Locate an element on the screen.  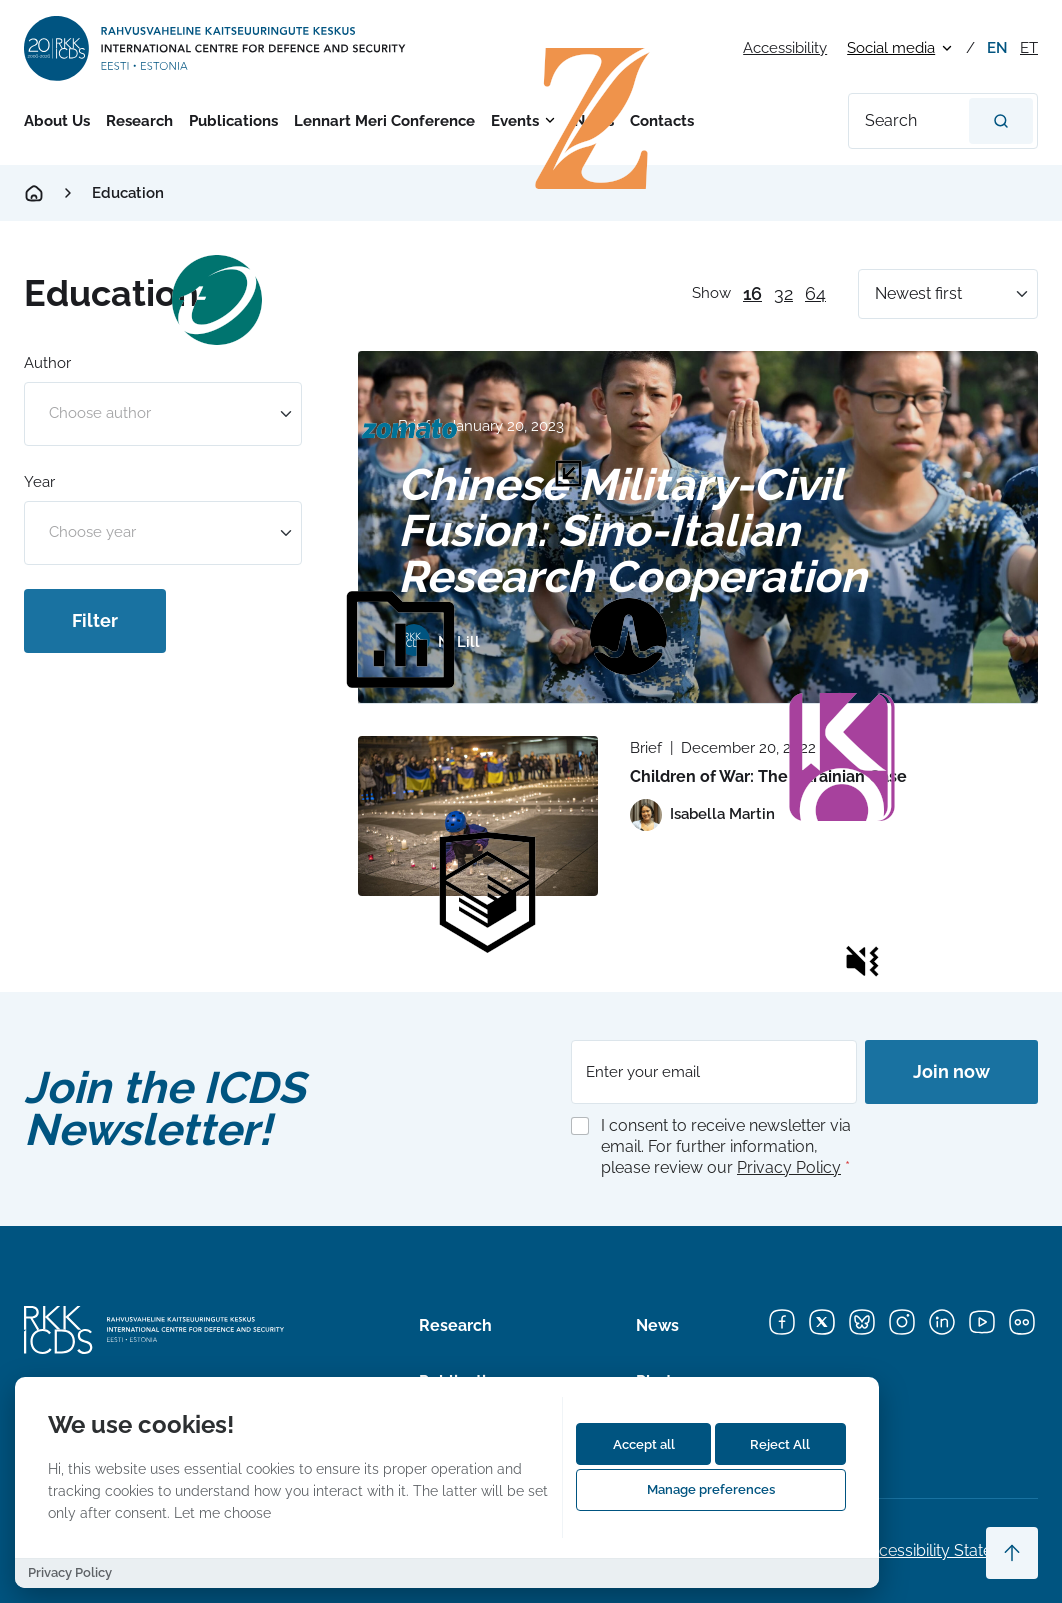
open analytics or reports folder is located at coordinates (400, 639).